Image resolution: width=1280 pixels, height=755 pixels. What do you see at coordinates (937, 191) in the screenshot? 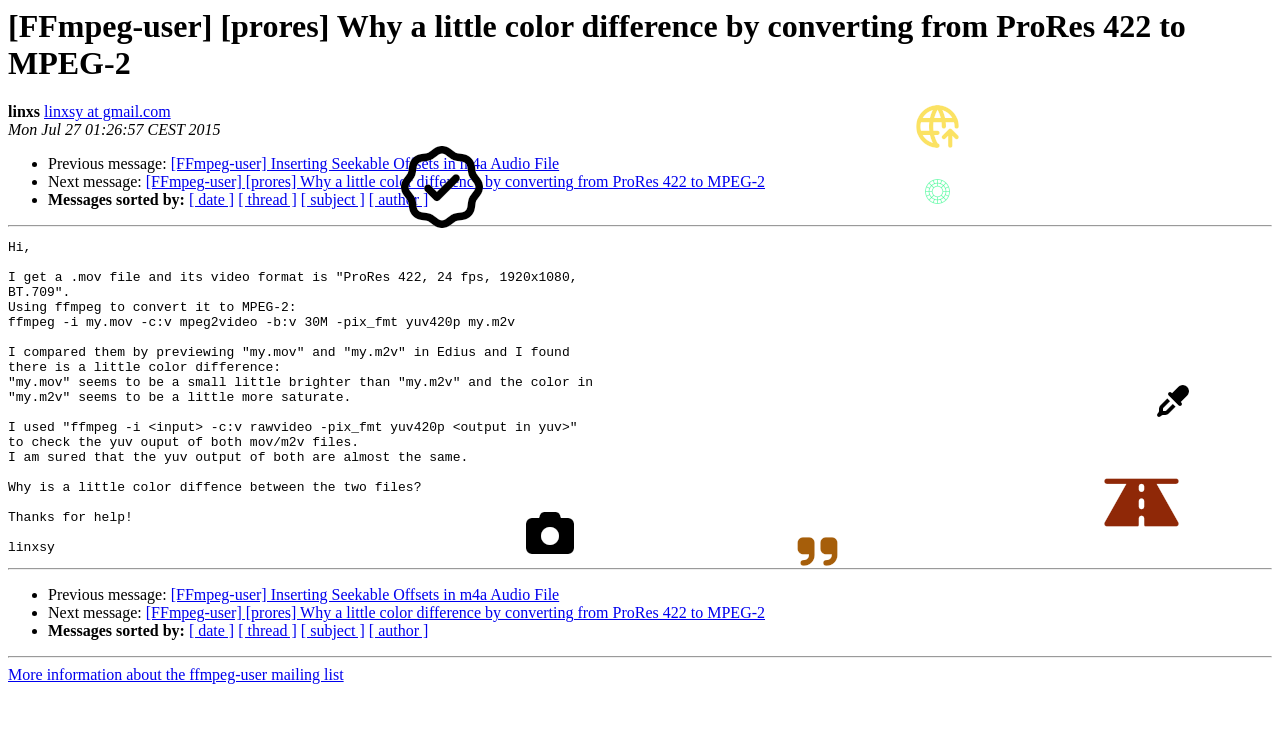
I see `open the VSCO app` at bounding box center [937, 191].